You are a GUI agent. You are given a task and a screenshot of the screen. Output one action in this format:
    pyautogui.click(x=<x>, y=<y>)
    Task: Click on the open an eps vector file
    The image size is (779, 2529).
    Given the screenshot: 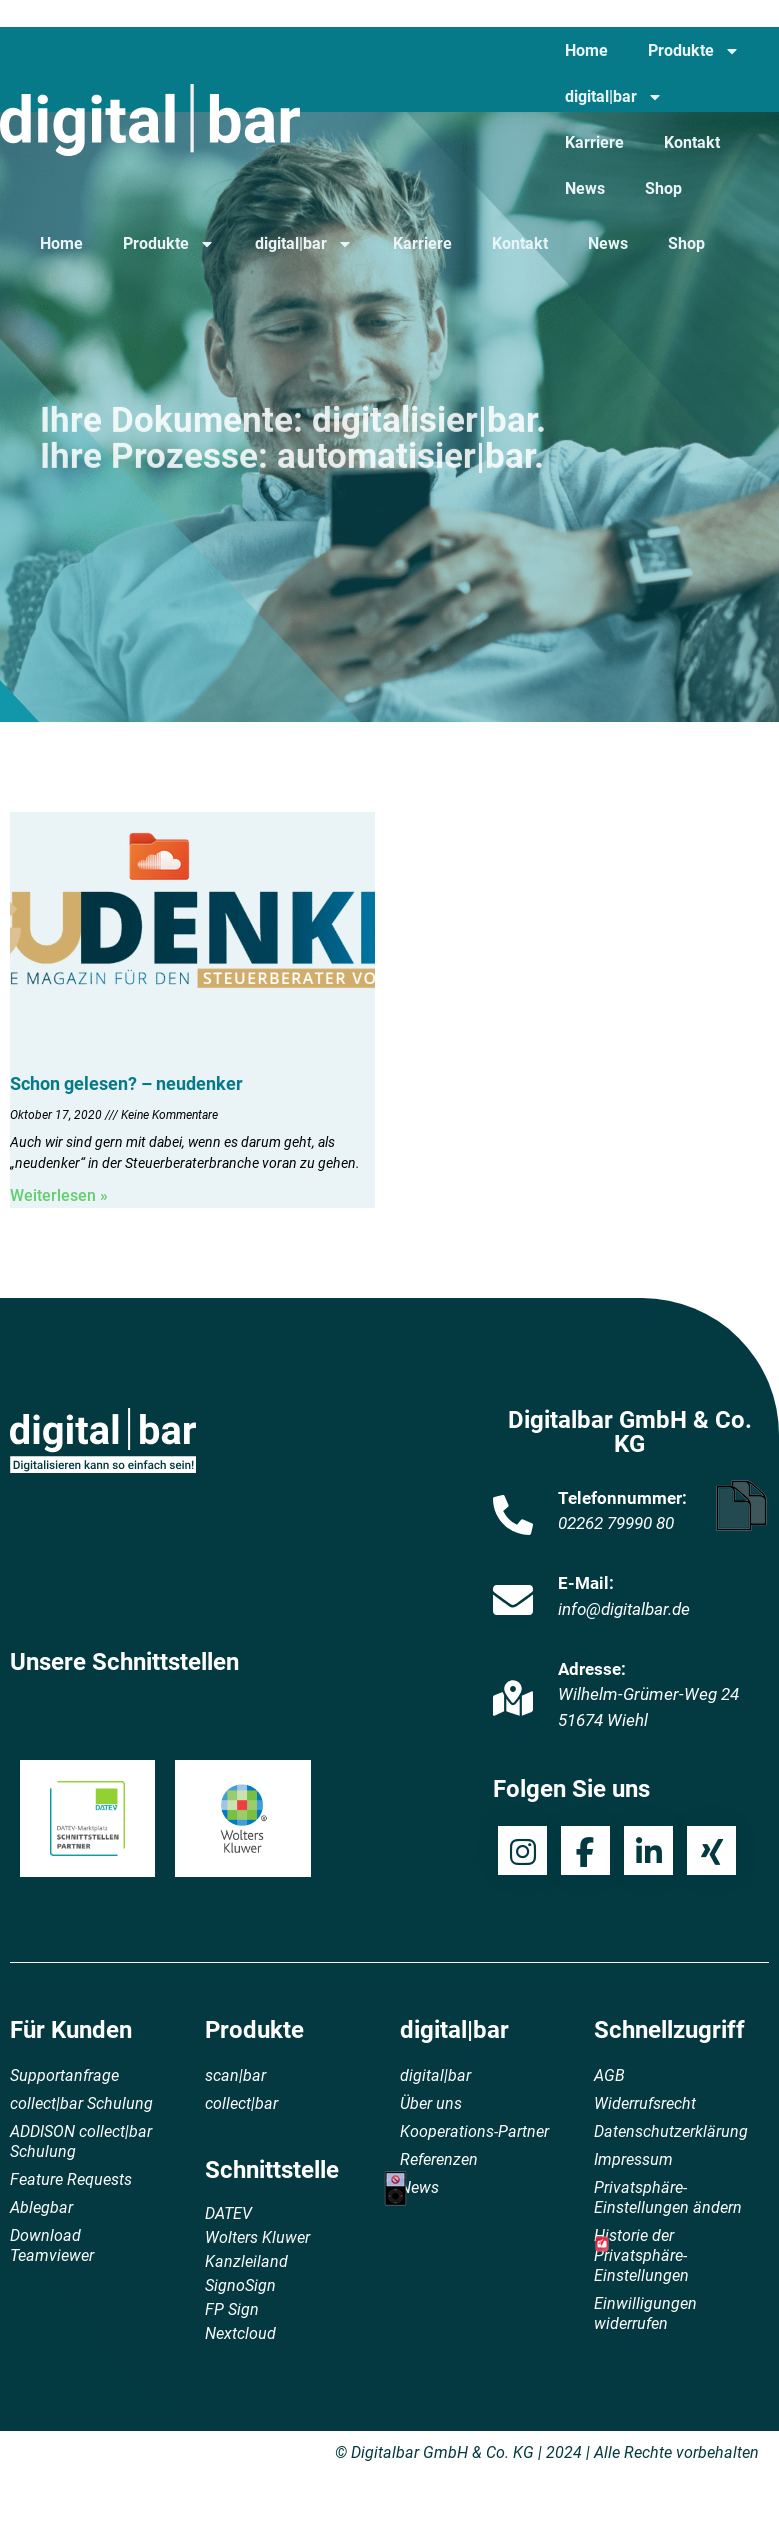 What is the action you would take?
    pyautogui.click(x=602, y=2244)
    